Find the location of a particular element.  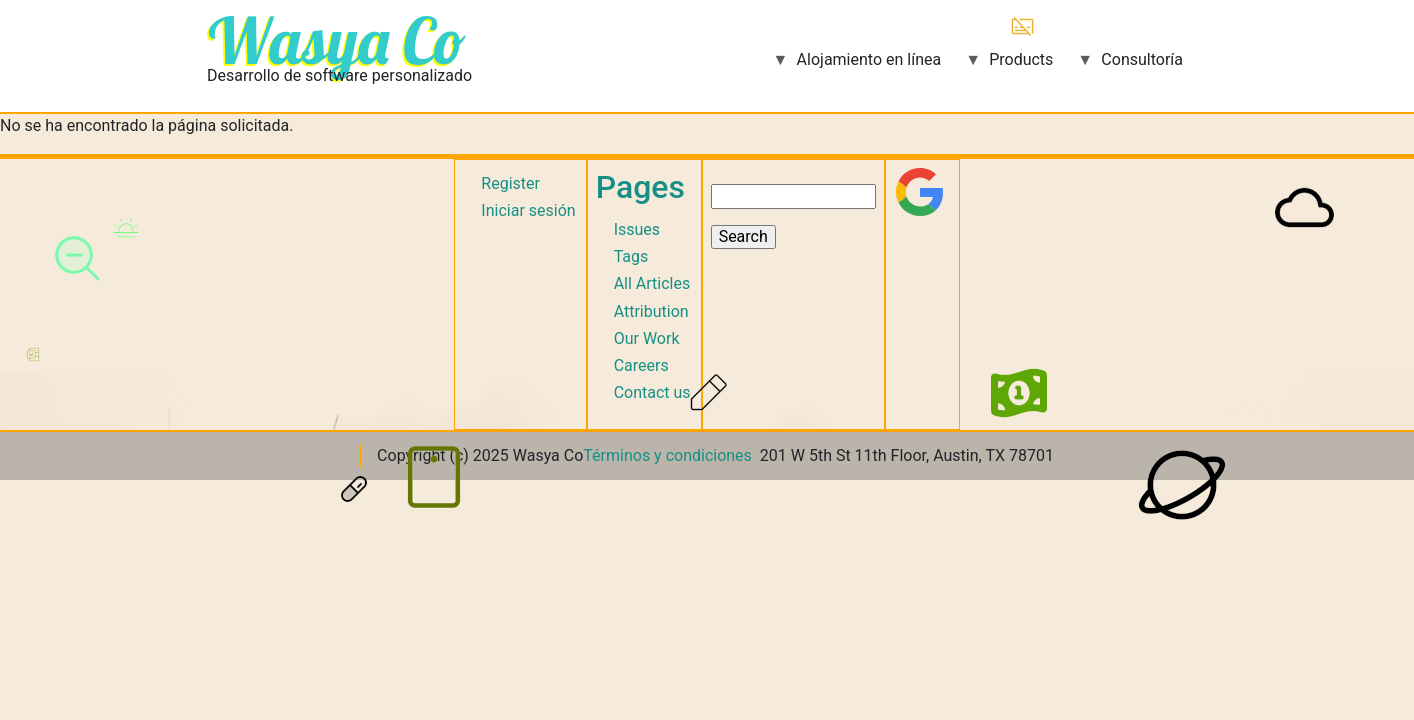

view payment or billing information is located at coordinates (1019, 393).